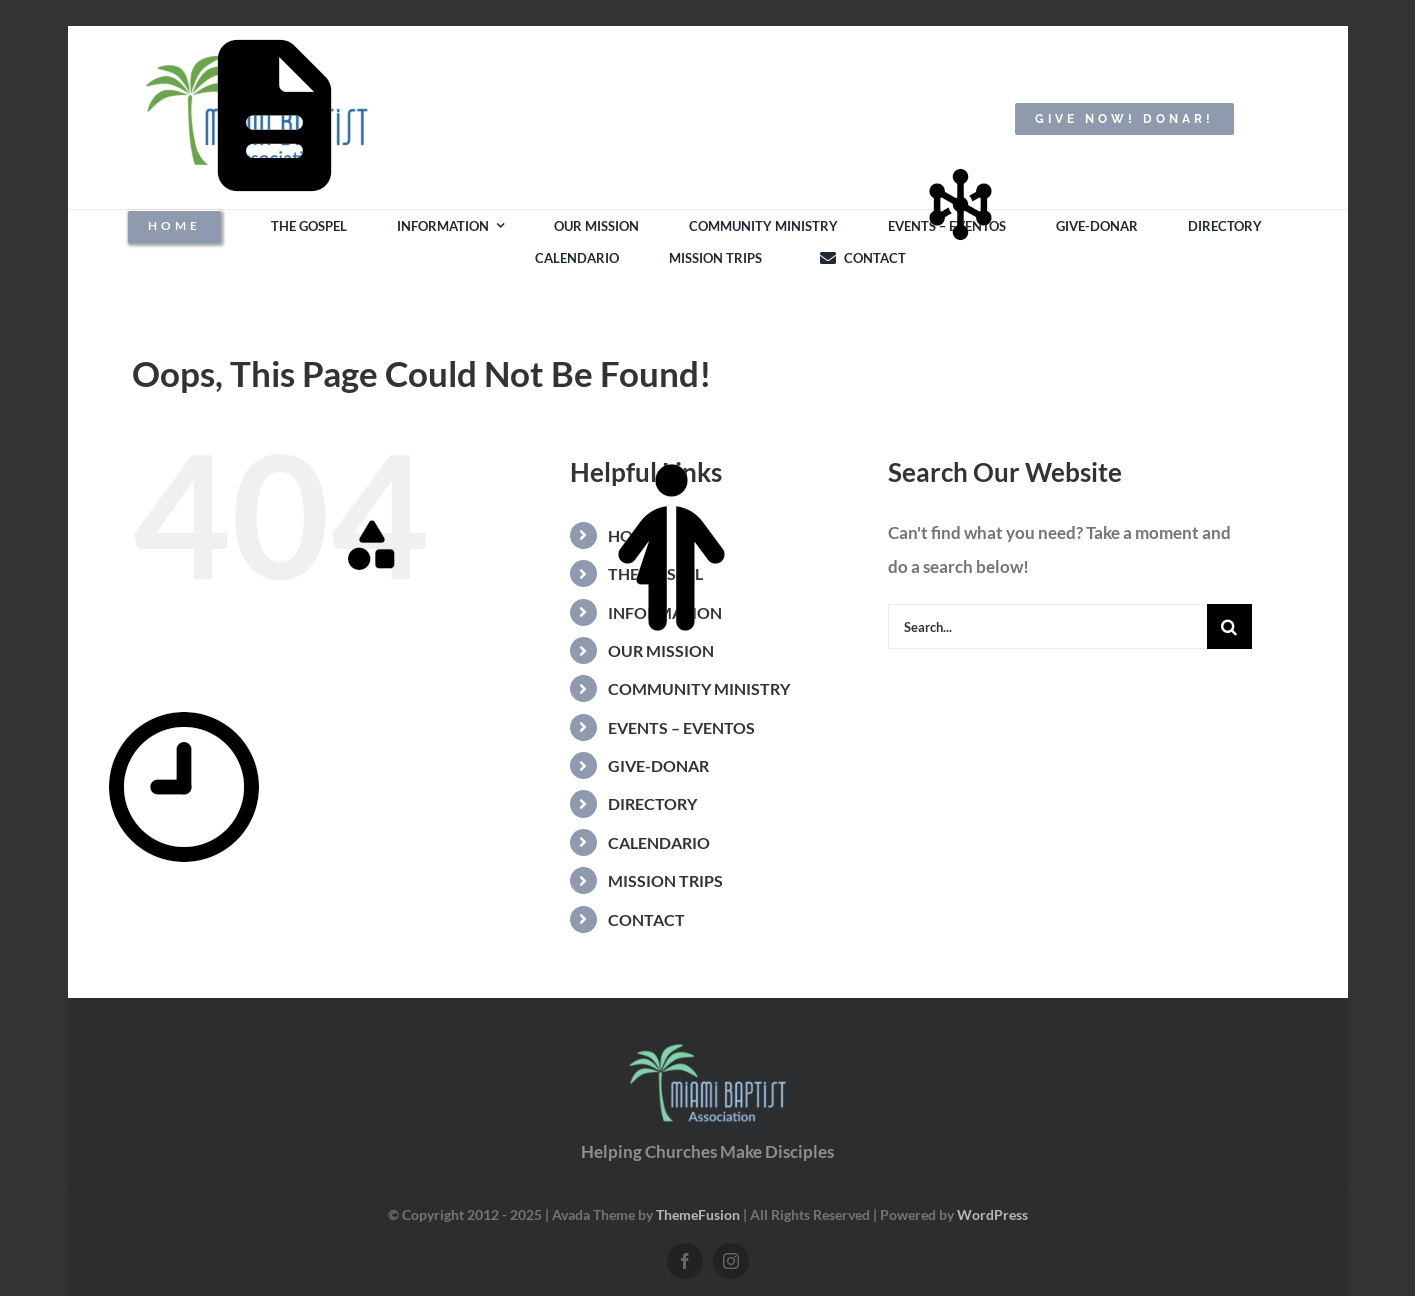 This screenshot has width=1415, height=1296. What do you see at coordinates (184, 787) in the screenshot?
I see `view current time` at bounding box center [184, 787].